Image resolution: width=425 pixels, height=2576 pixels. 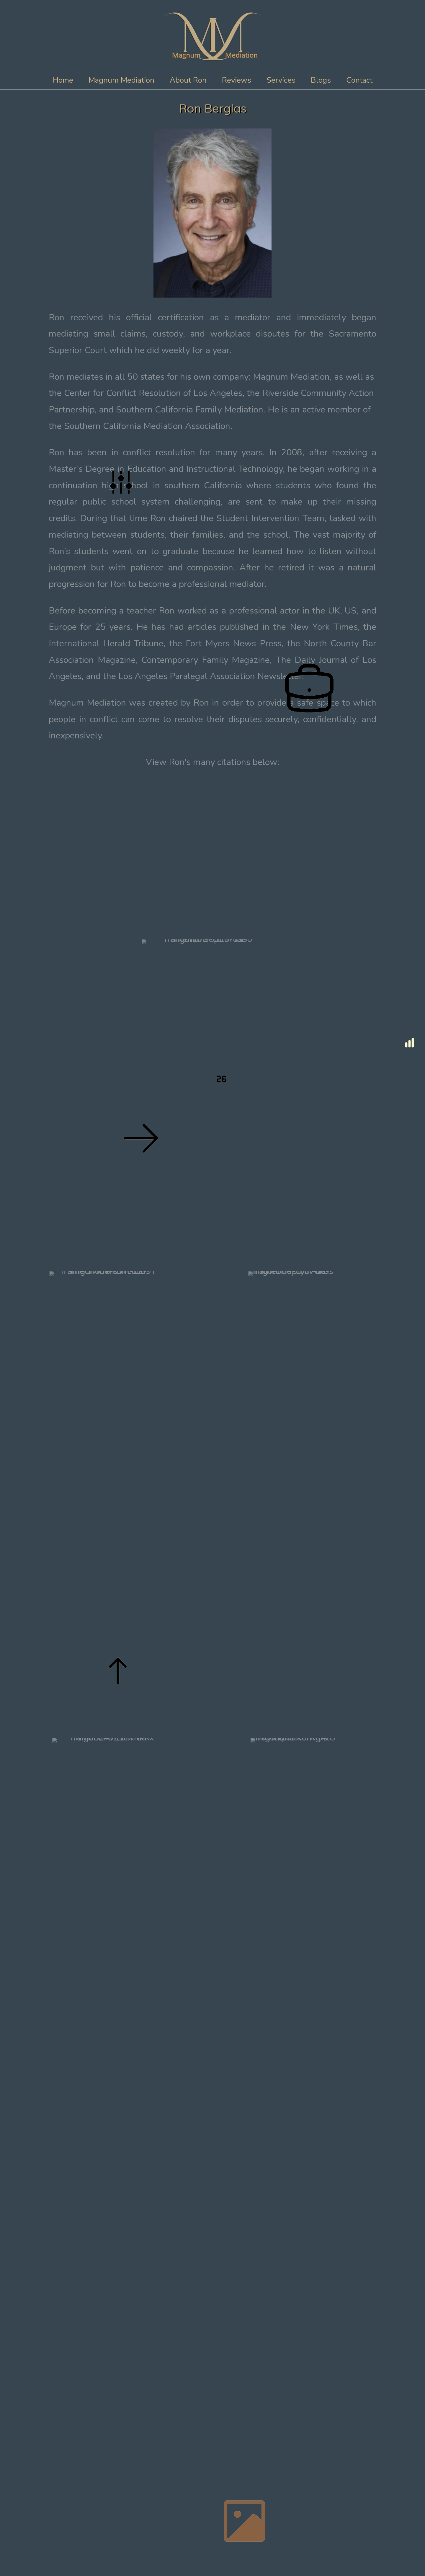 What do you see at coordinates (409, 1043) in the screenshot?
I see `view analytics or statistics` at bounding box center [409, 1043].